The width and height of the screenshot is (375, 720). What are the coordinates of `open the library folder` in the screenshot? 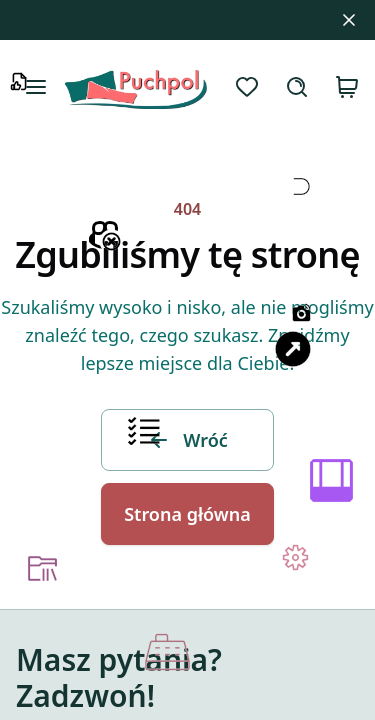 It's located at (42, 568).